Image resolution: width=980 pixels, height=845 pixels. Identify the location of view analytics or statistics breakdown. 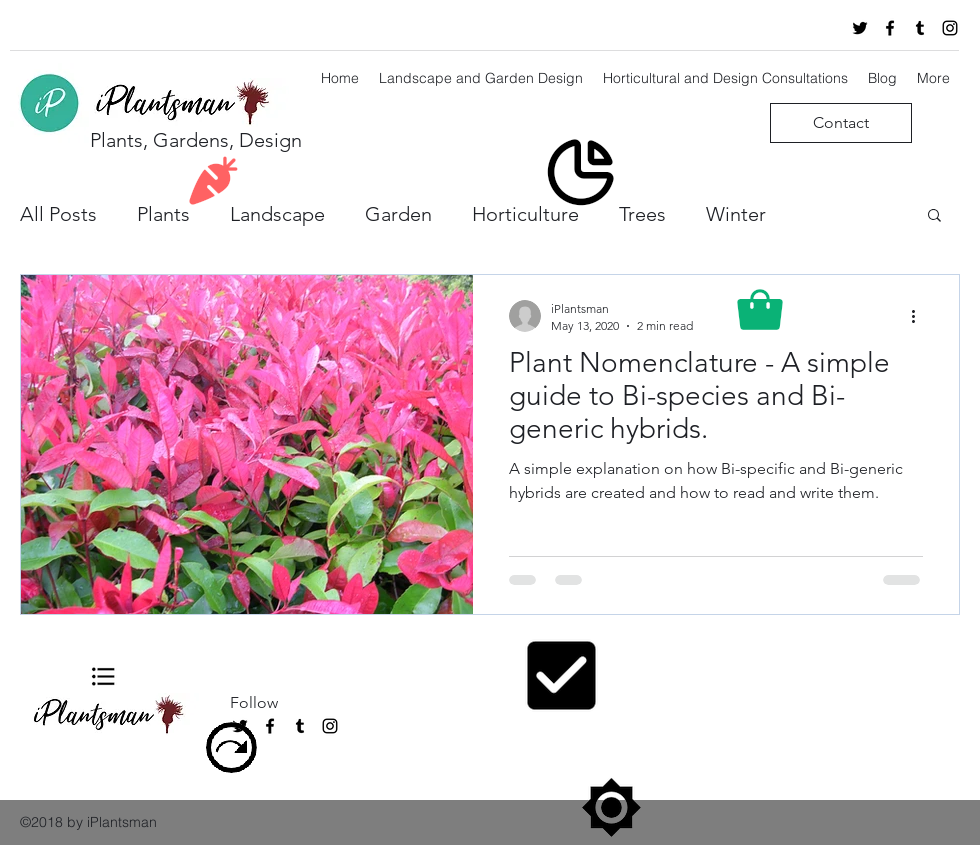
(581, 172).